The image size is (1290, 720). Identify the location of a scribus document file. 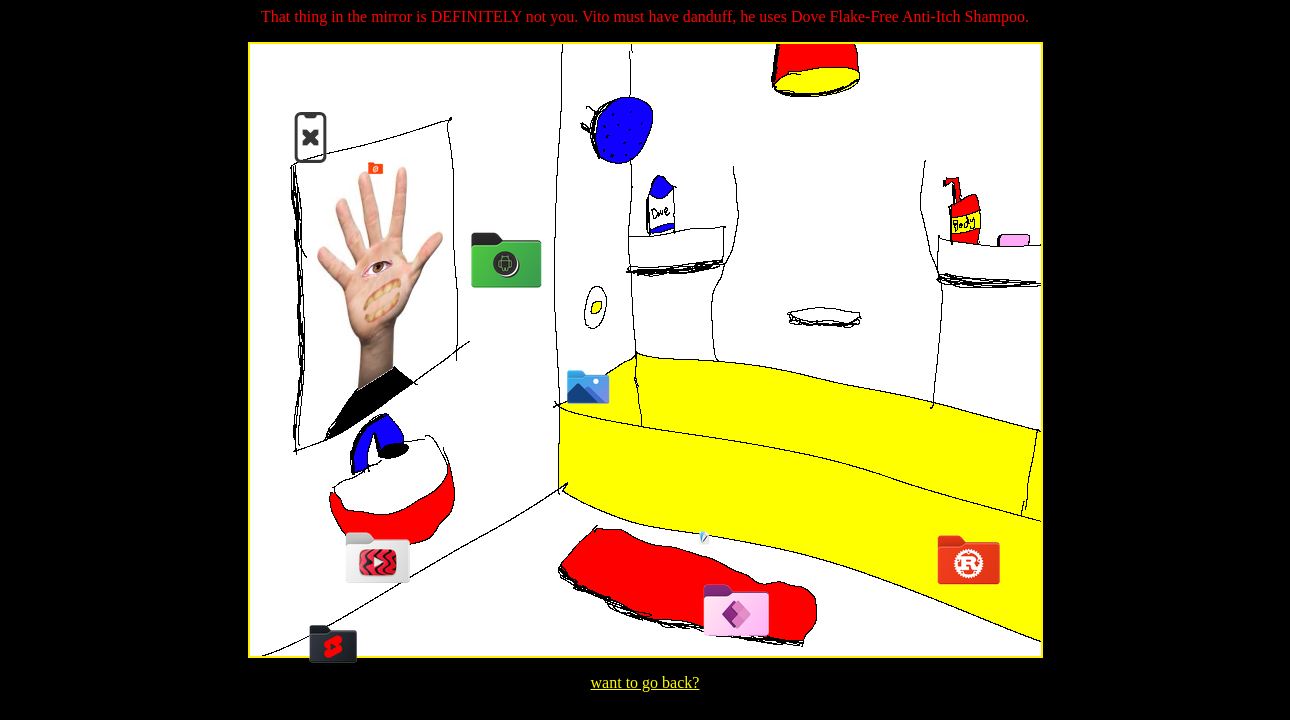
(697, 538).